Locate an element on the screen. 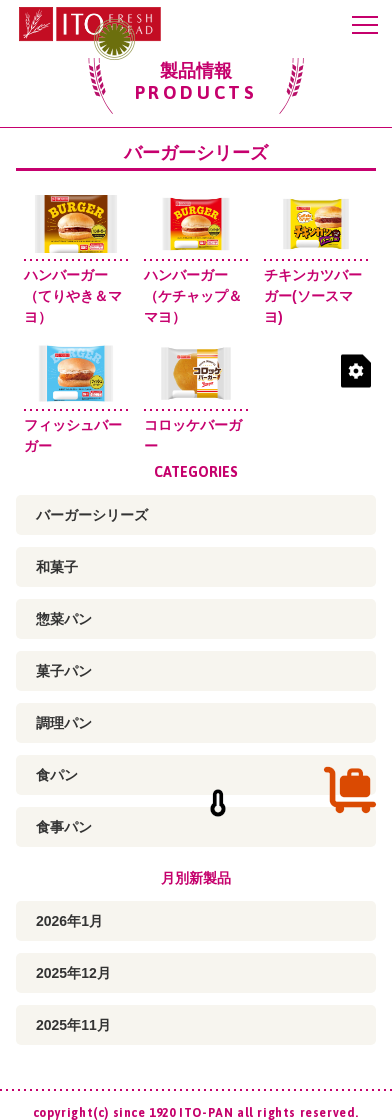  first order logo from star wars franchise is located at coordinates (114, 39).